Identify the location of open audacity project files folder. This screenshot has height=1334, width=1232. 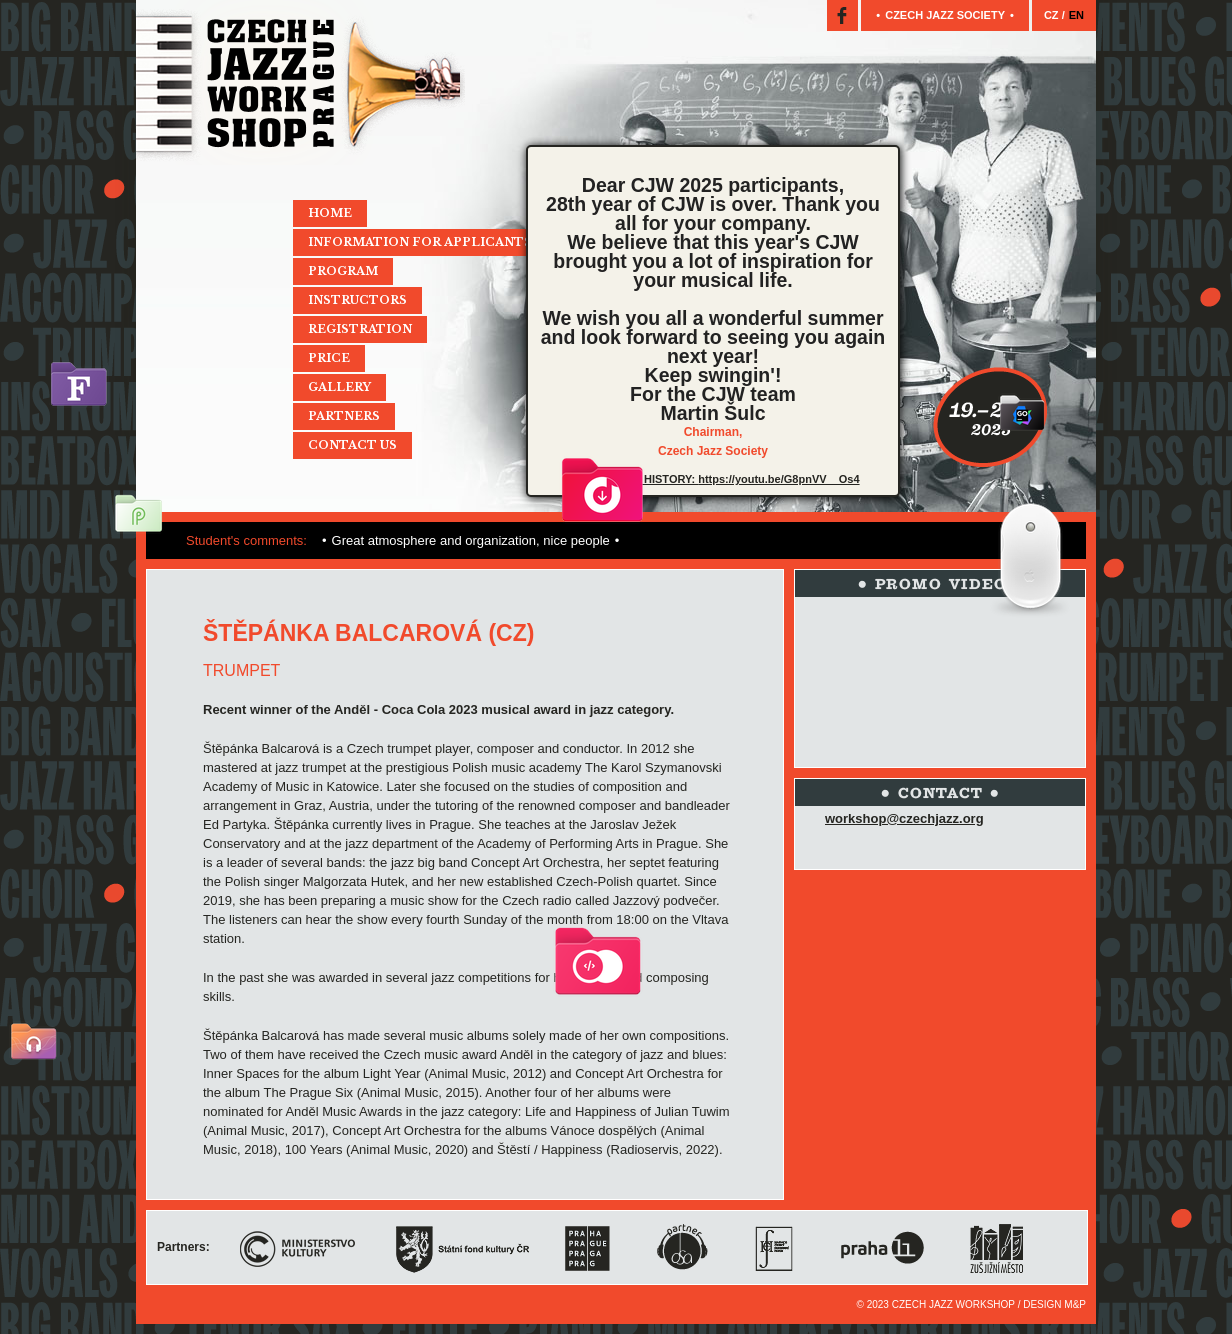
(33, 1042).